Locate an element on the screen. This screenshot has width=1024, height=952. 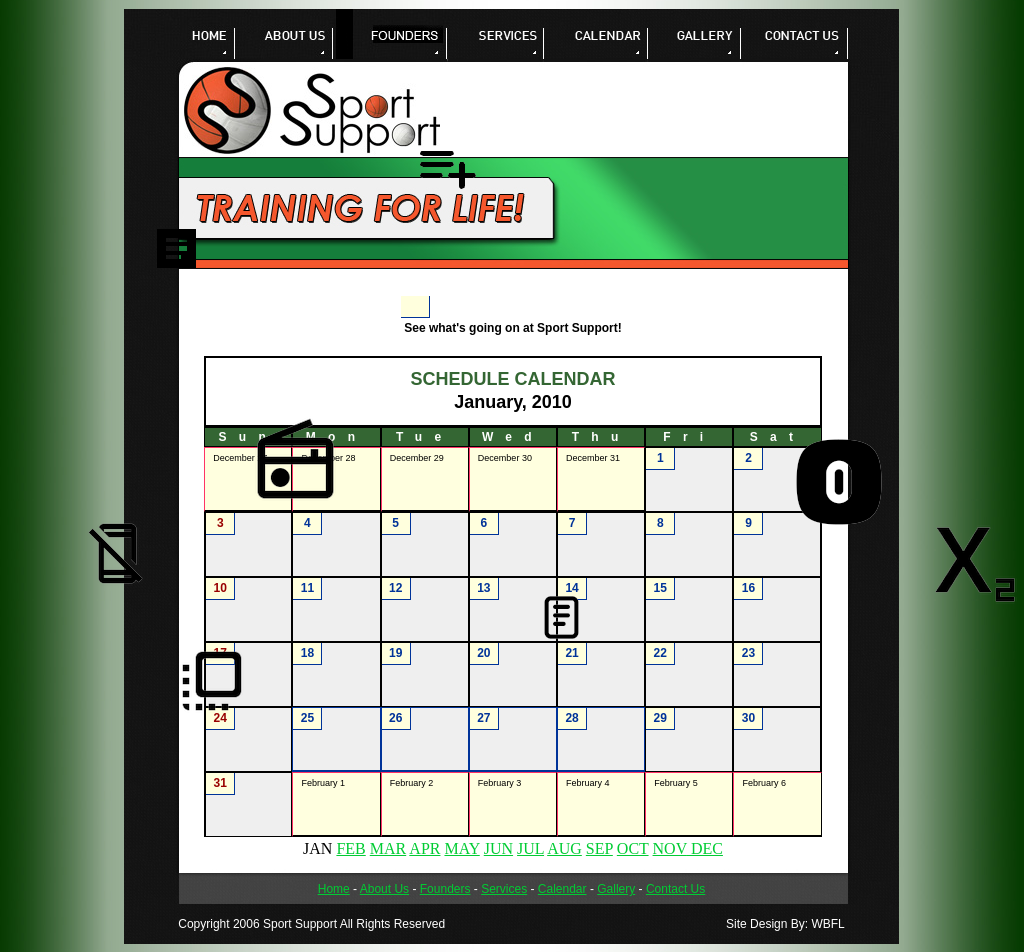
view article or document is located at coordinates (176, 248).